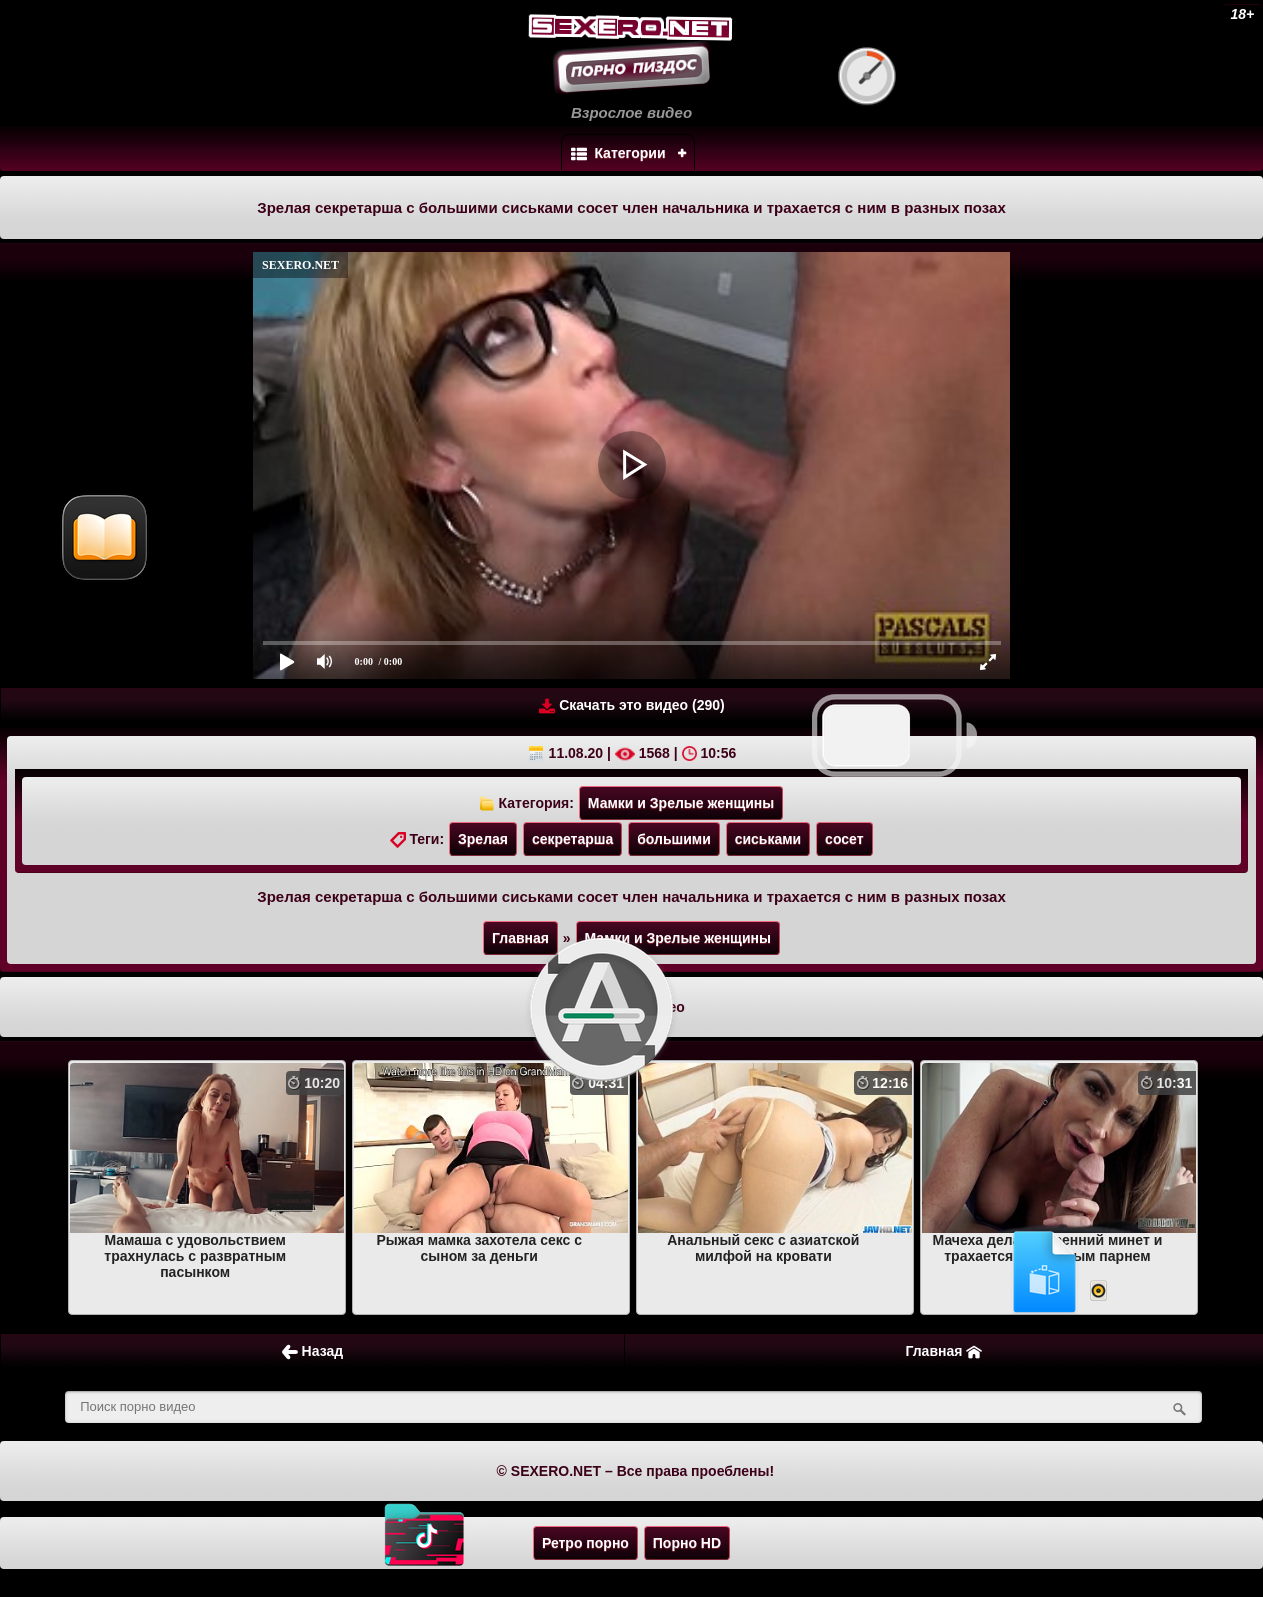  I want to click on indicates battery level at 60% charge, so click(894, 735).